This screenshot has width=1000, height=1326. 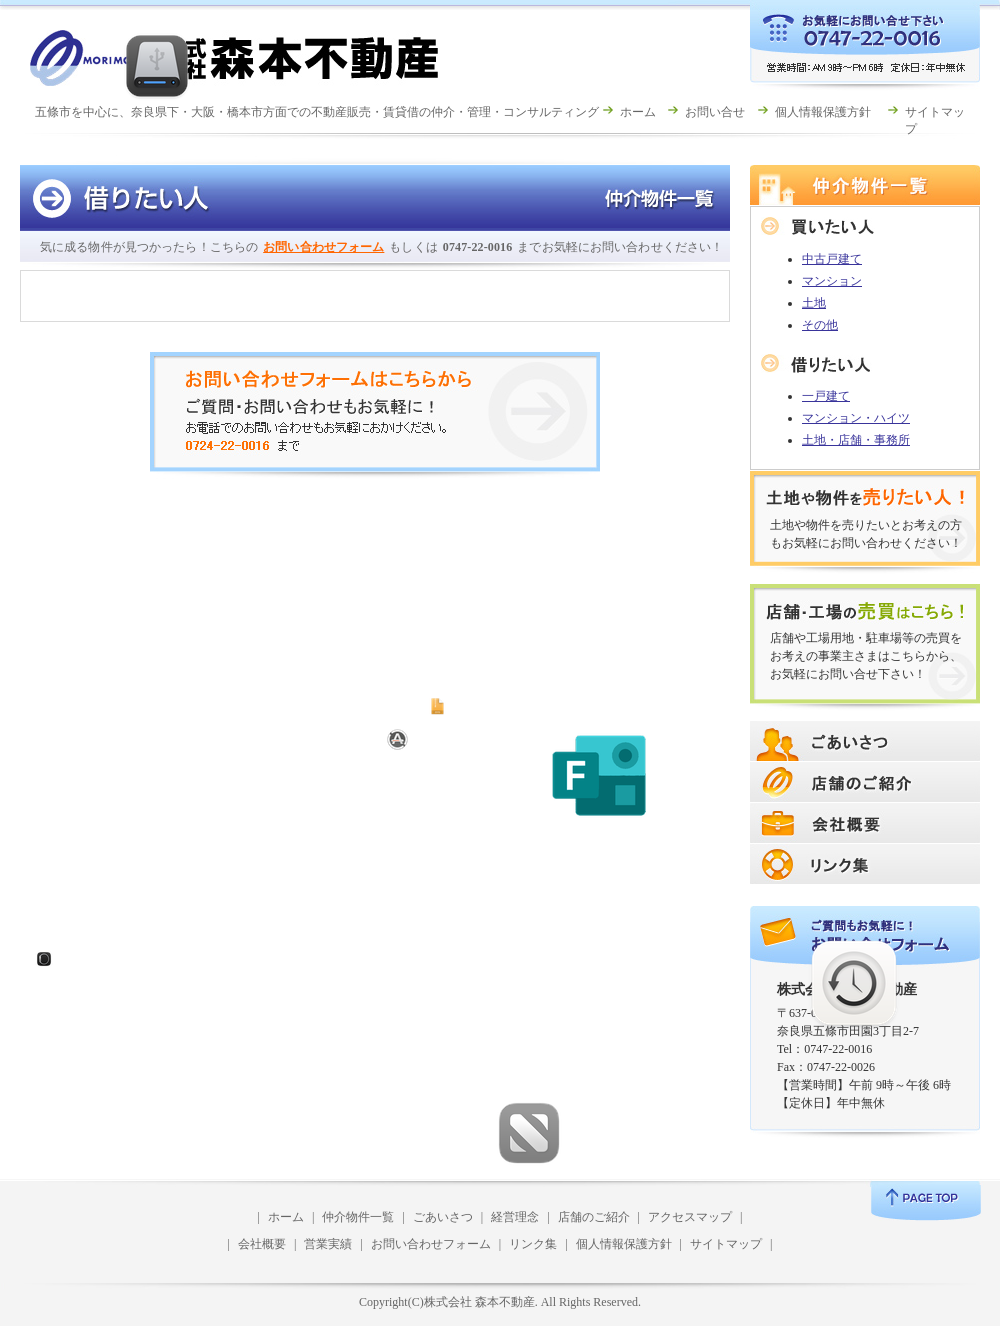 I want to click on open the software updater application, so click(x=397, y=739).